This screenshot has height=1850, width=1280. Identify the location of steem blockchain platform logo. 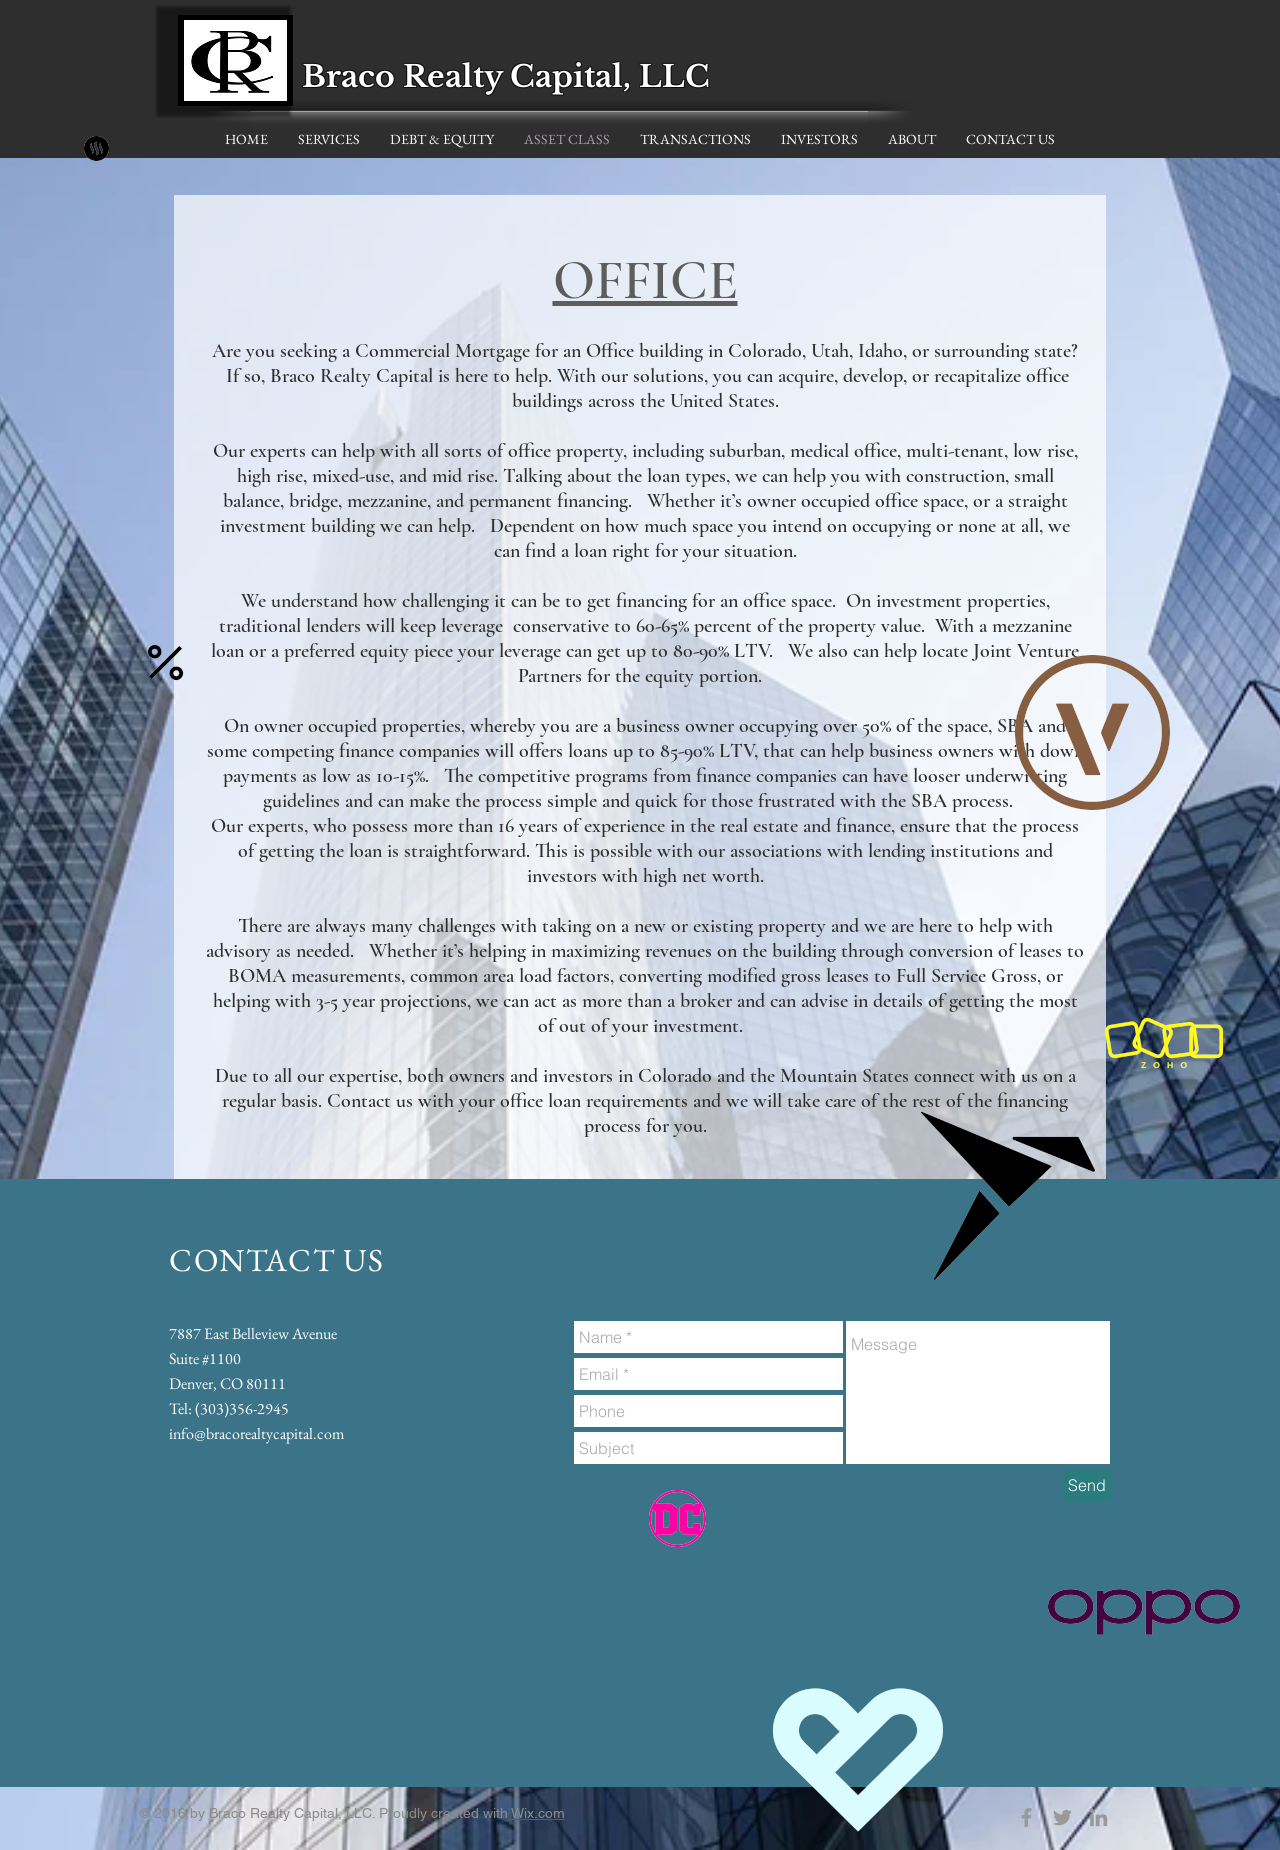
(96, 148).